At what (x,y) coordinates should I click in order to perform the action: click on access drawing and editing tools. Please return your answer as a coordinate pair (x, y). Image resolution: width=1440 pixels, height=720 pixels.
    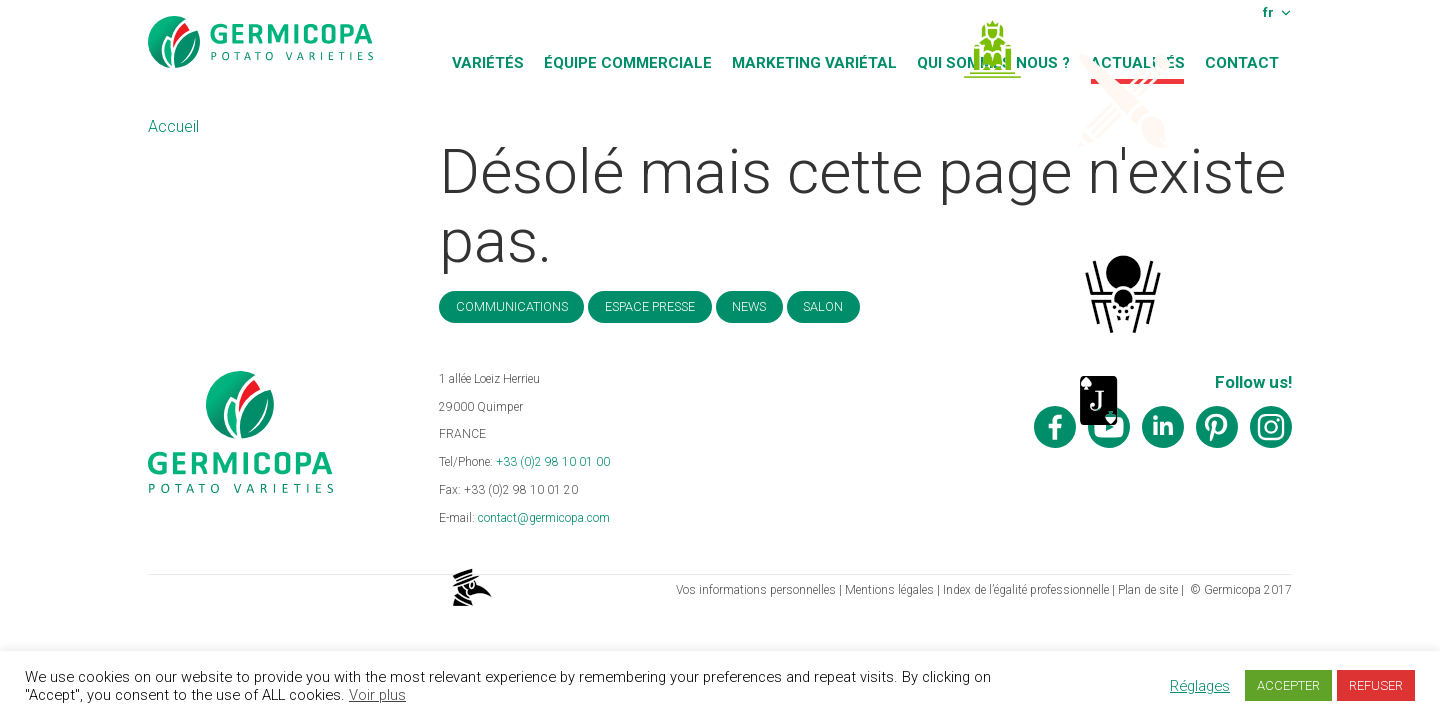
    Looking at the image, I should click on (1124, 101).